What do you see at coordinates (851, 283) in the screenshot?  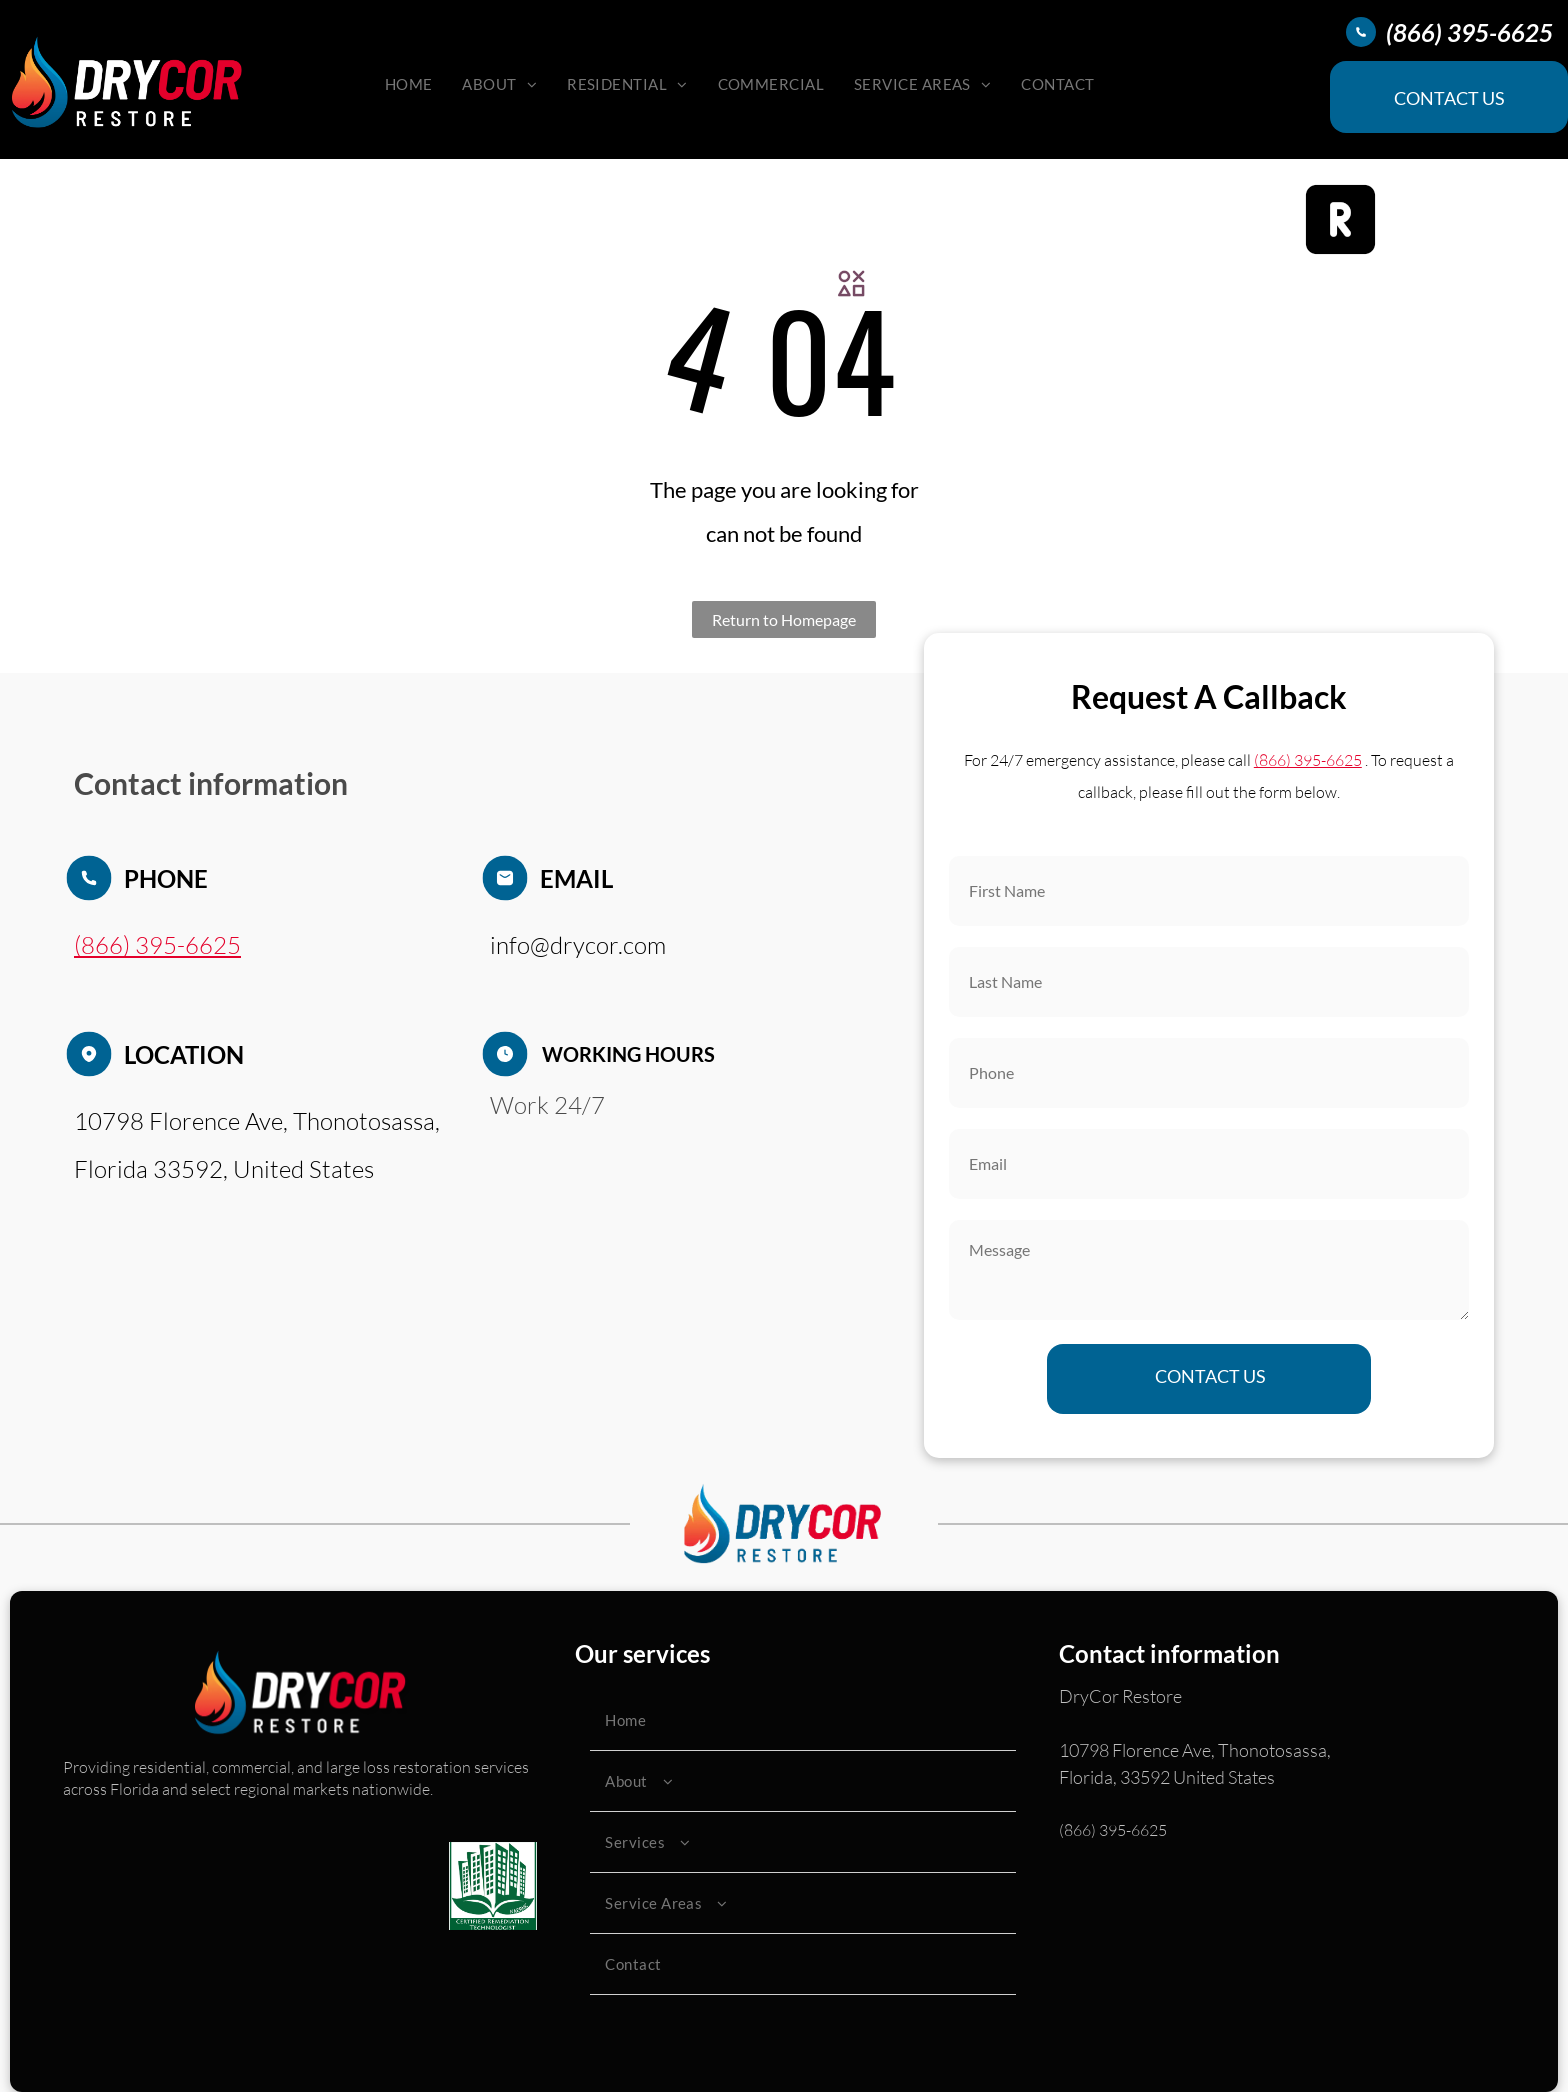 I see `browse icon library or icon picker` at bounding box center [851, 283].